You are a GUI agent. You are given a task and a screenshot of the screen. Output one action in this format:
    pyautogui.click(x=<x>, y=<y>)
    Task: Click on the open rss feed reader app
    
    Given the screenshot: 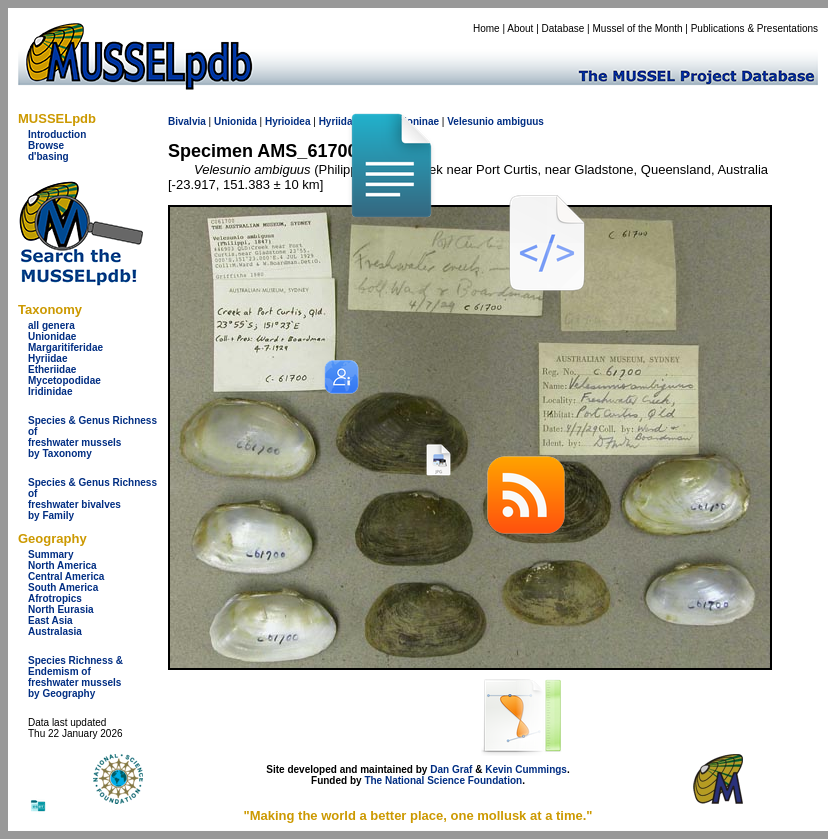 What is the action you would take?
    pyautogui.click(x=526, y=495)
    